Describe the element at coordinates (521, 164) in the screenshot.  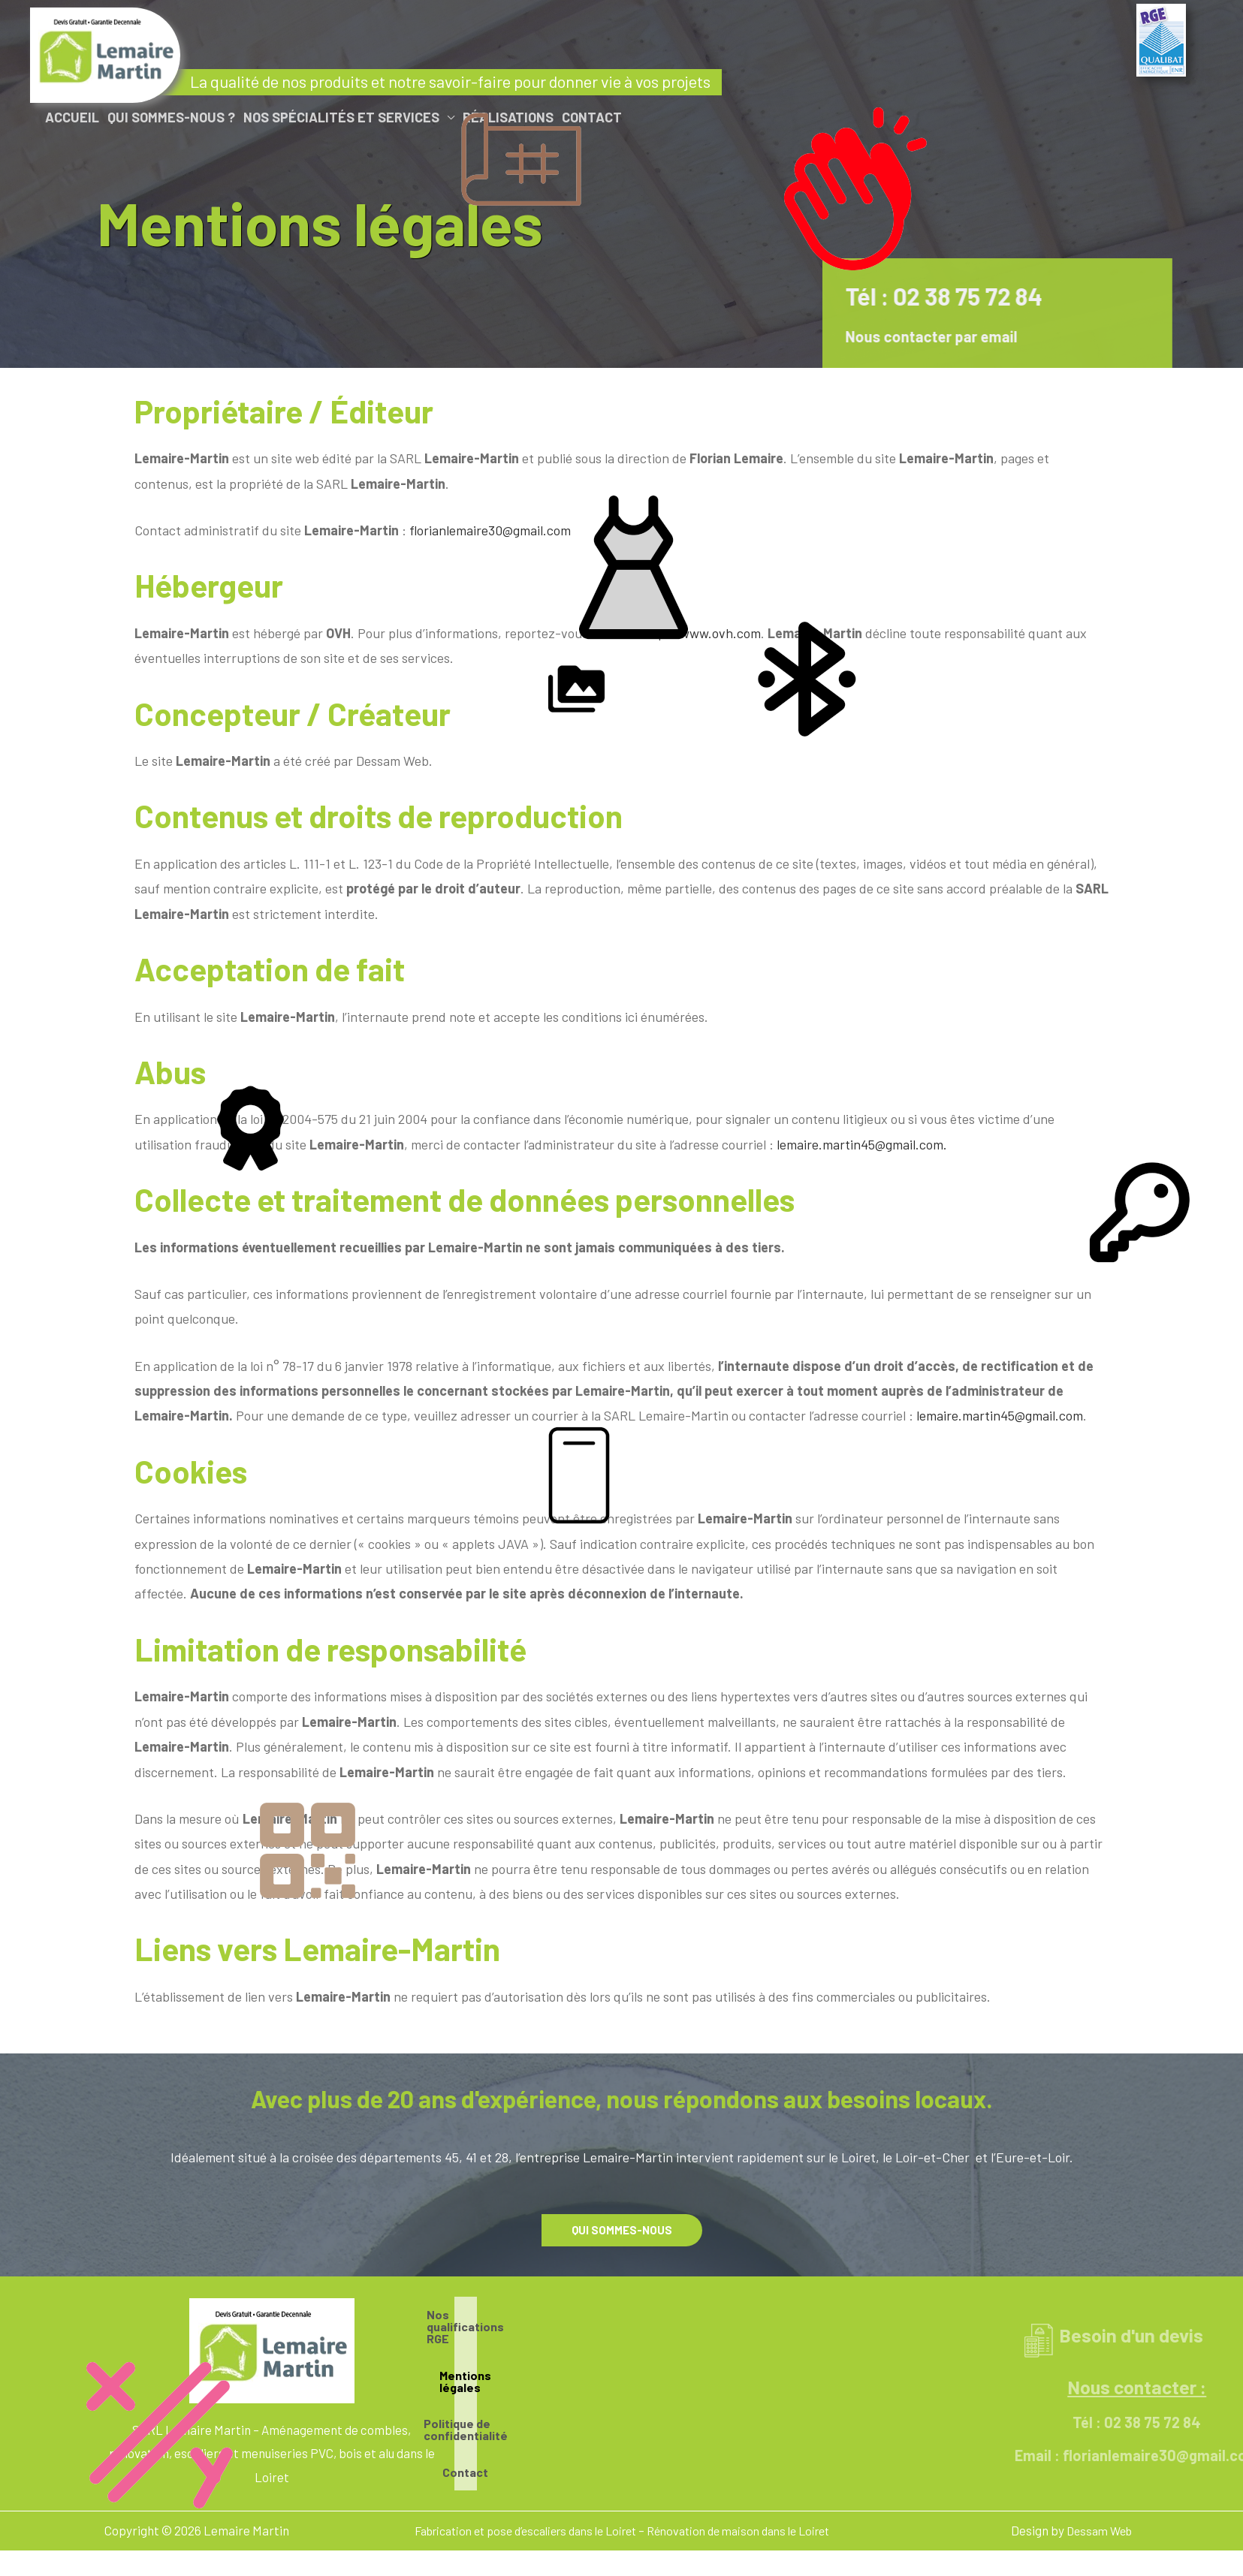
I see `view project blueprints or schematics` at that location.